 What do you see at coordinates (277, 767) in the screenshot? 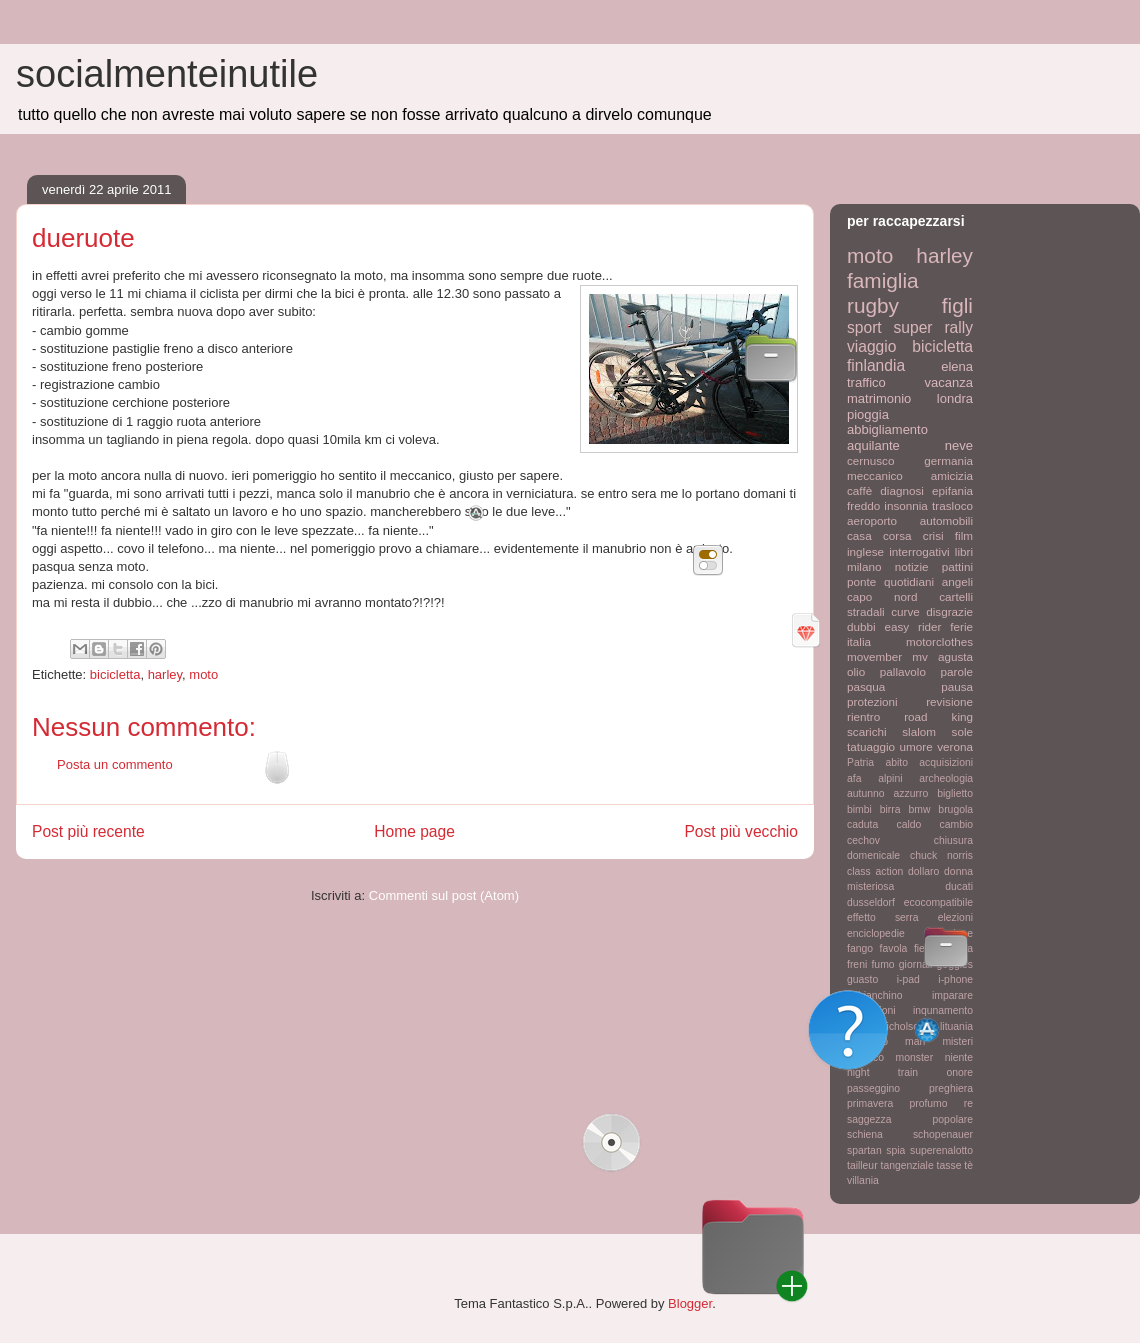
I see `mouse input device settings` at bounding box center [277, 767].